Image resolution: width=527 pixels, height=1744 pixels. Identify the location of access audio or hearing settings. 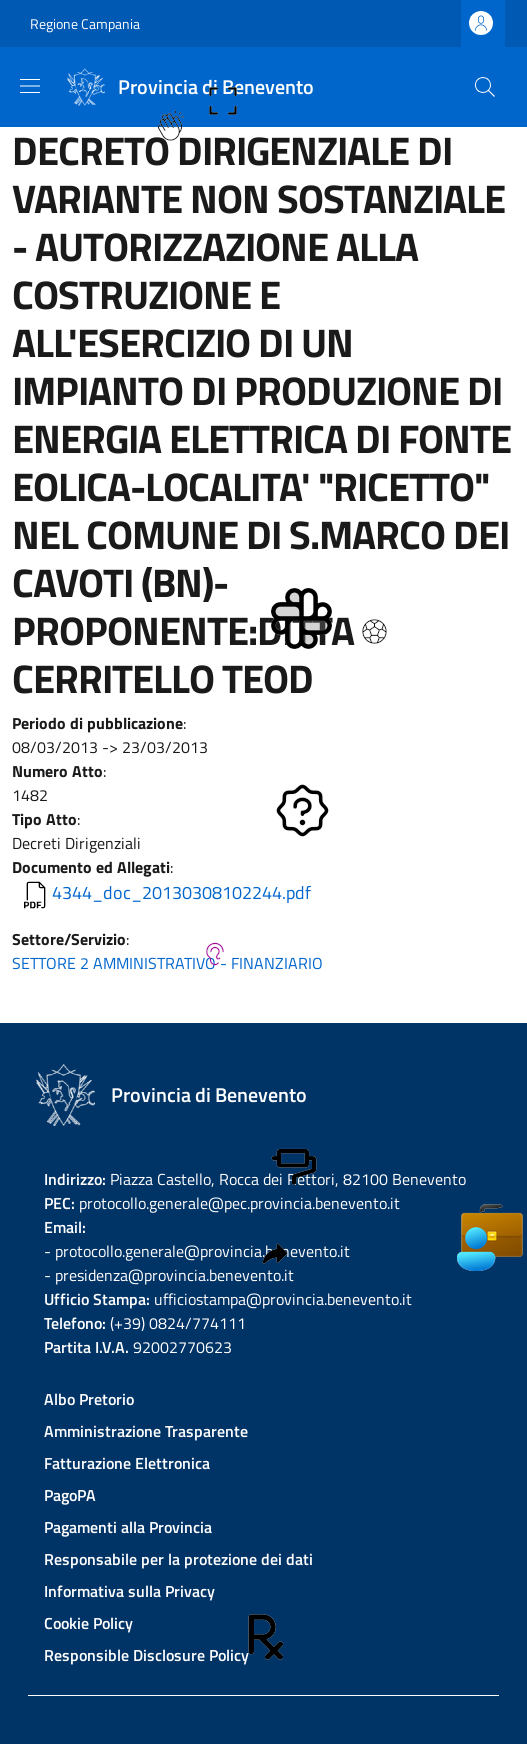
(215, 954).